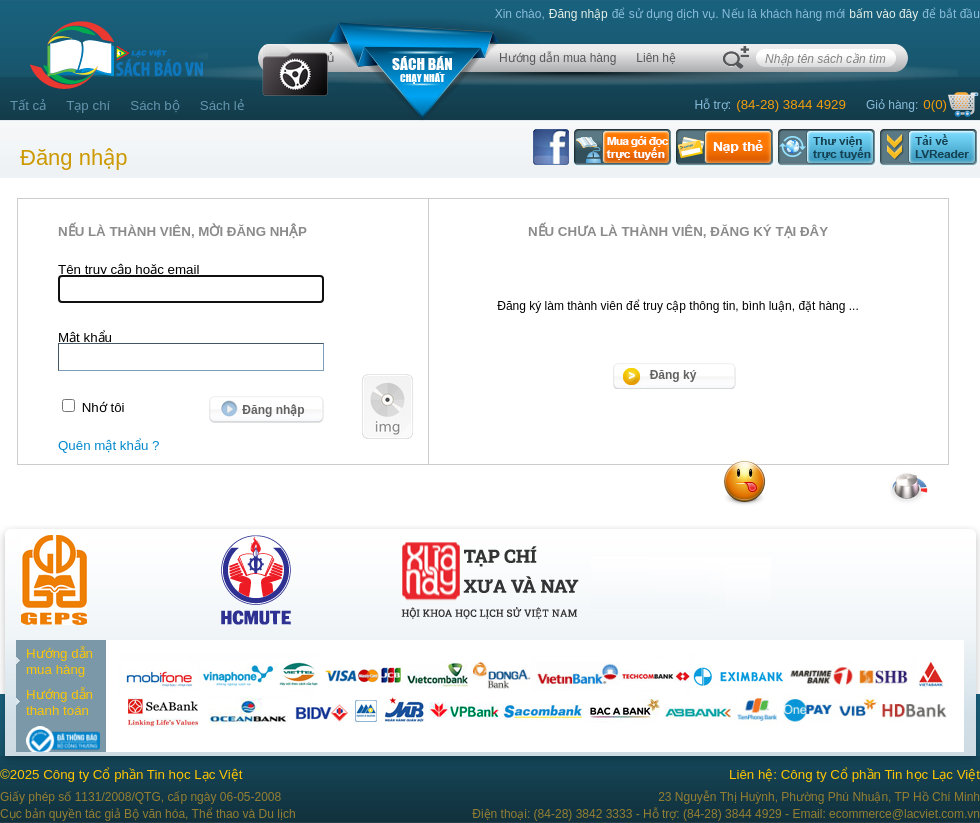  What do you see at coordinates (387, 406) in the screenshot?
I see `raw disk image file type indicator` at bounding box center [387, 406].